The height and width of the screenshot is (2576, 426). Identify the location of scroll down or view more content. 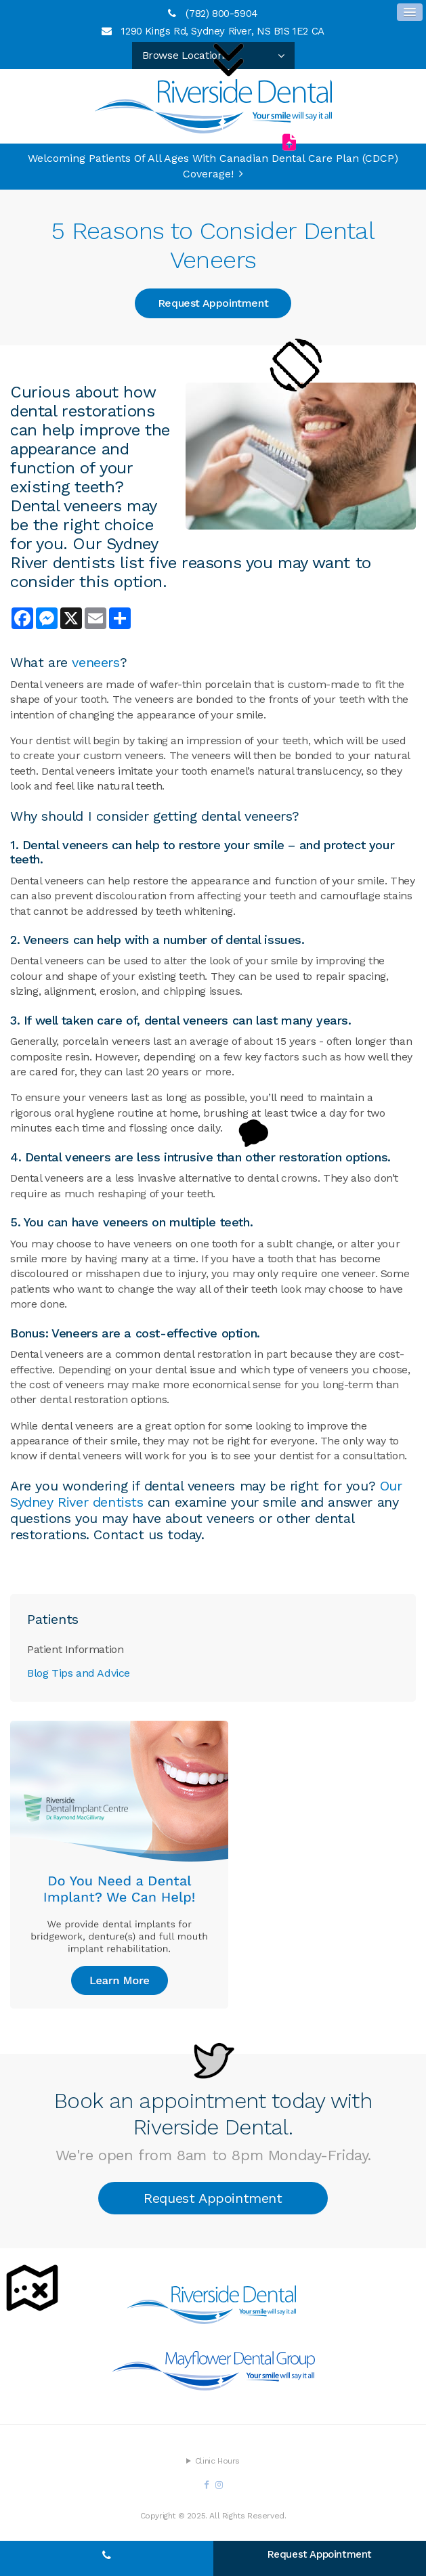
(228, 58).